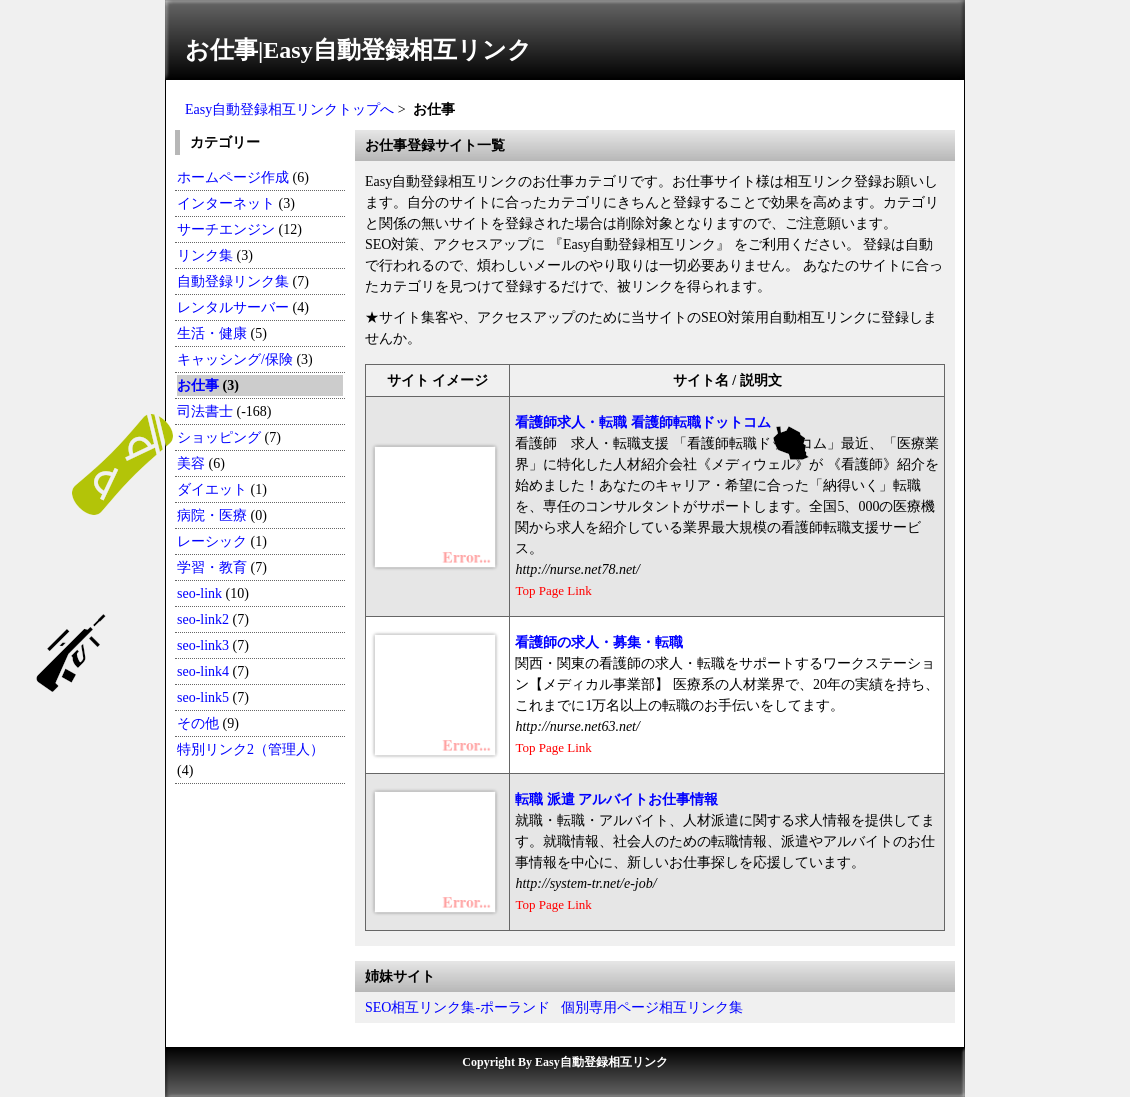 The height and width of the screenshot is (1097, 1130). I want to click on select tanzania as your country or region, so click(791, 443).